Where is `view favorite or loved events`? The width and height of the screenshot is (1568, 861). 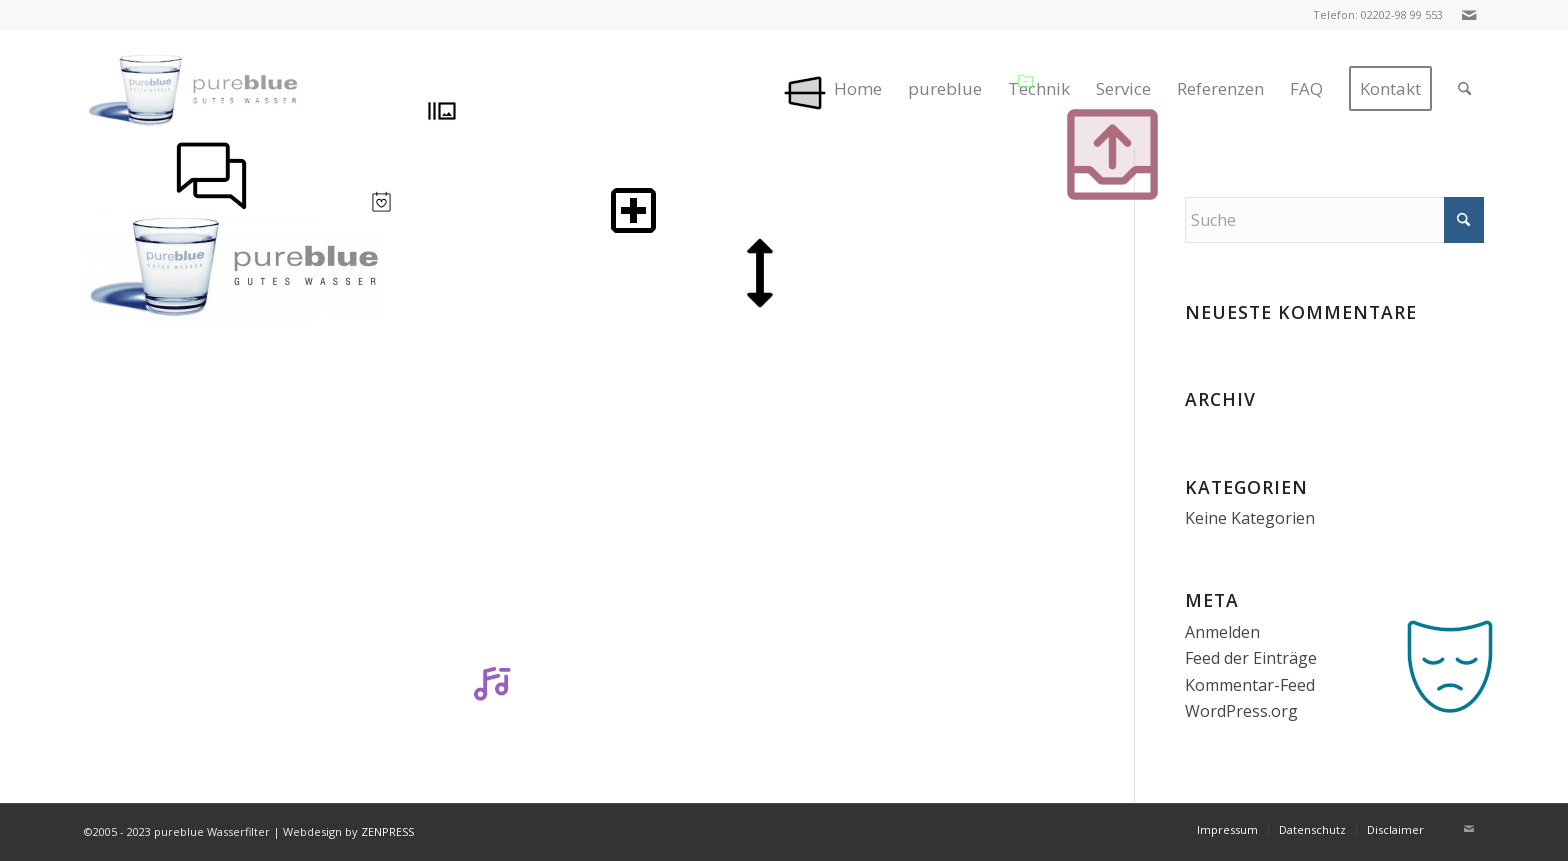
view favorite or loved events is located at coordinates (381, 202).